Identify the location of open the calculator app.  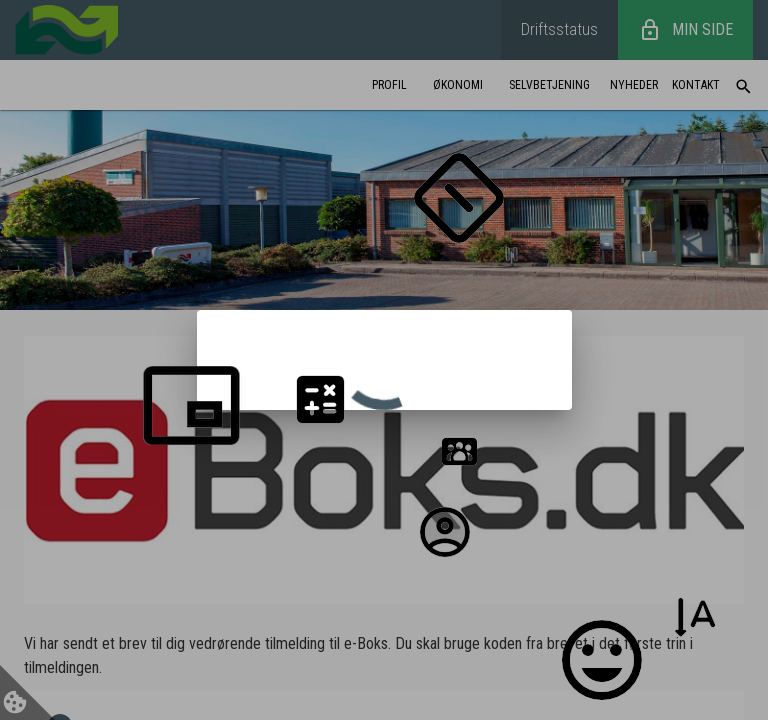
(320, 399).